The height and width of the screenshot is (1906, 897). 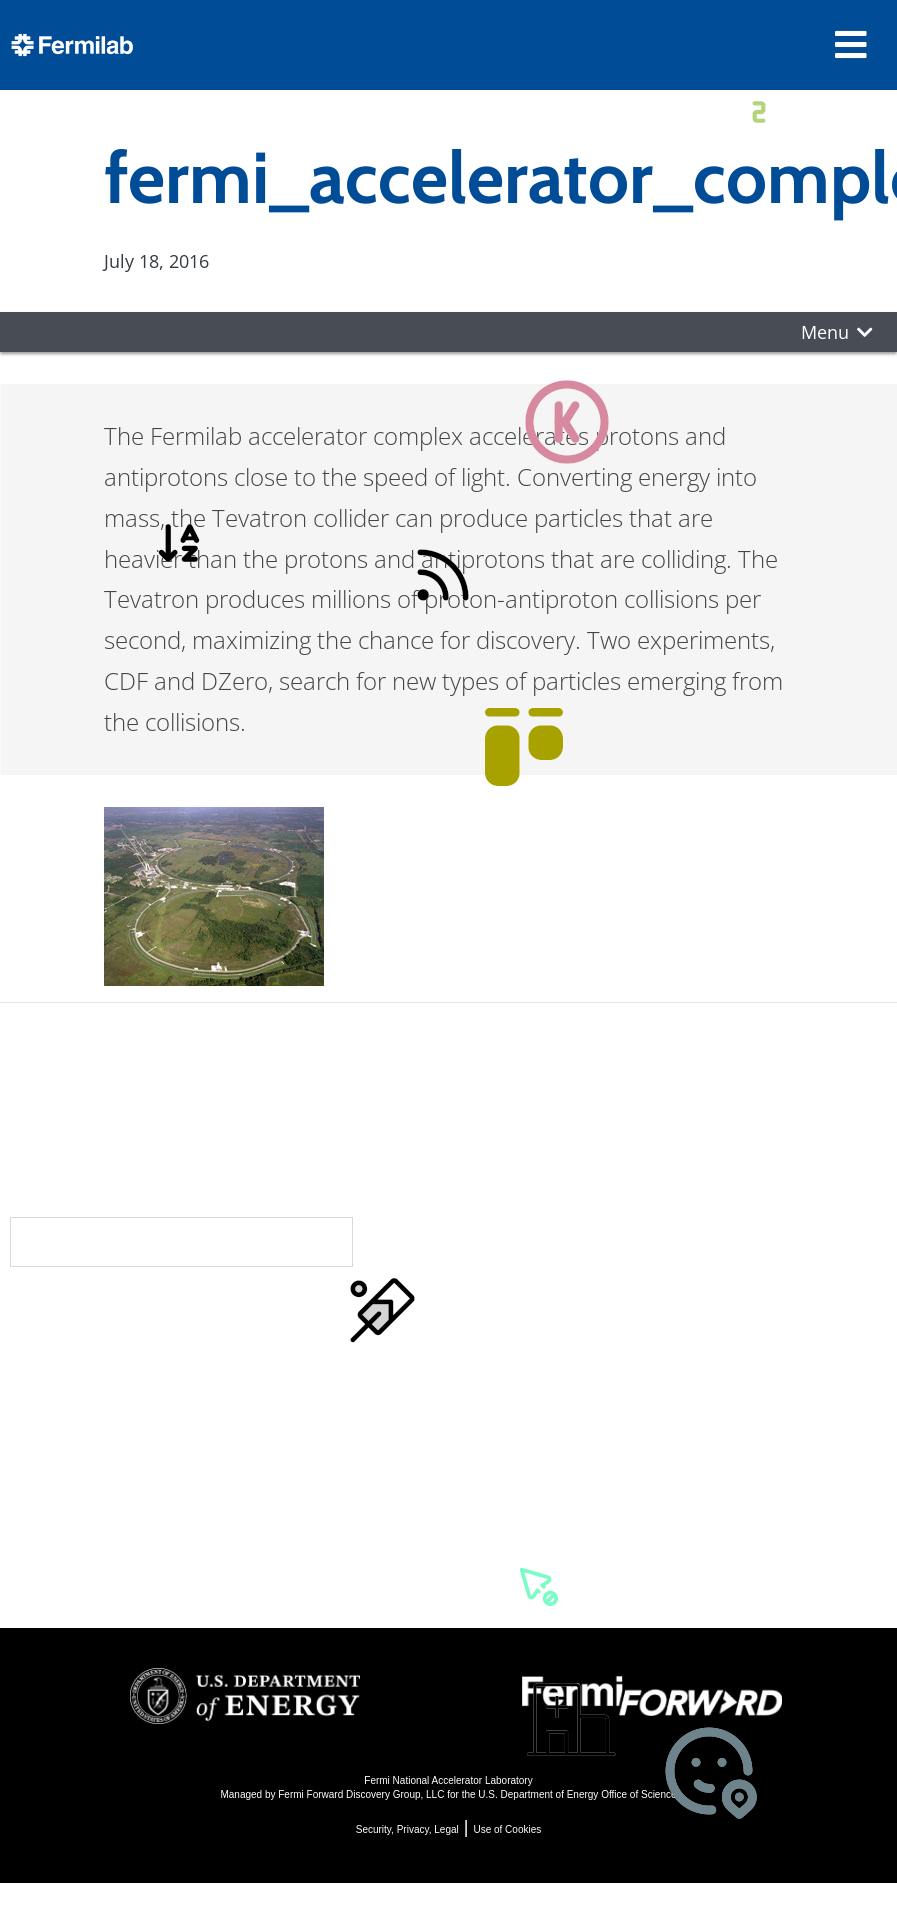 What do you see at coordinates (709, 1771) in the screenshot?
I see `pin your current mood or status` at bounding box center [709, 1771].